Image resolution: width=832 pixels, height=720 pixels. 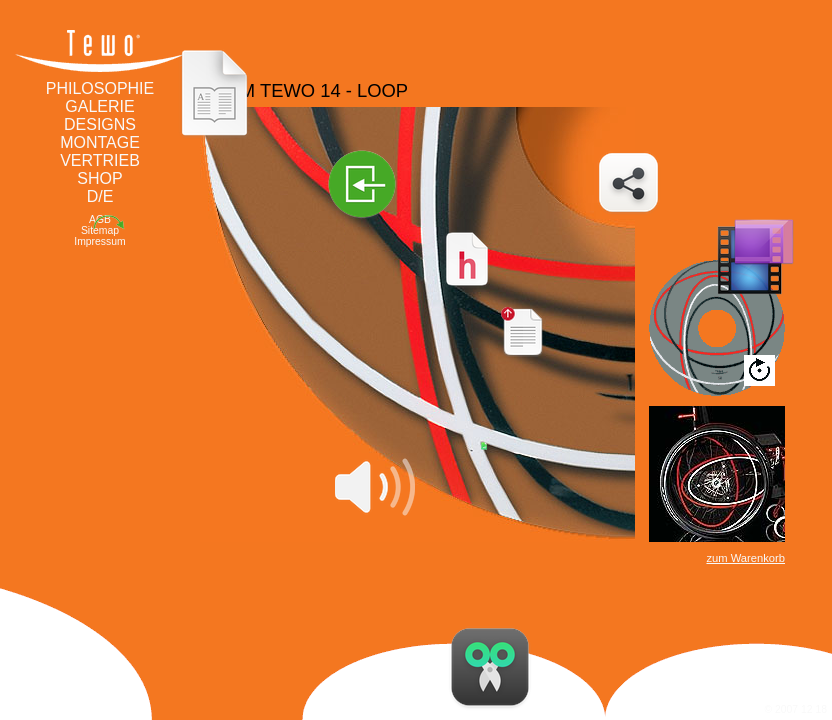 I want to click on indicates low volume level, so click(x=375, y=487).